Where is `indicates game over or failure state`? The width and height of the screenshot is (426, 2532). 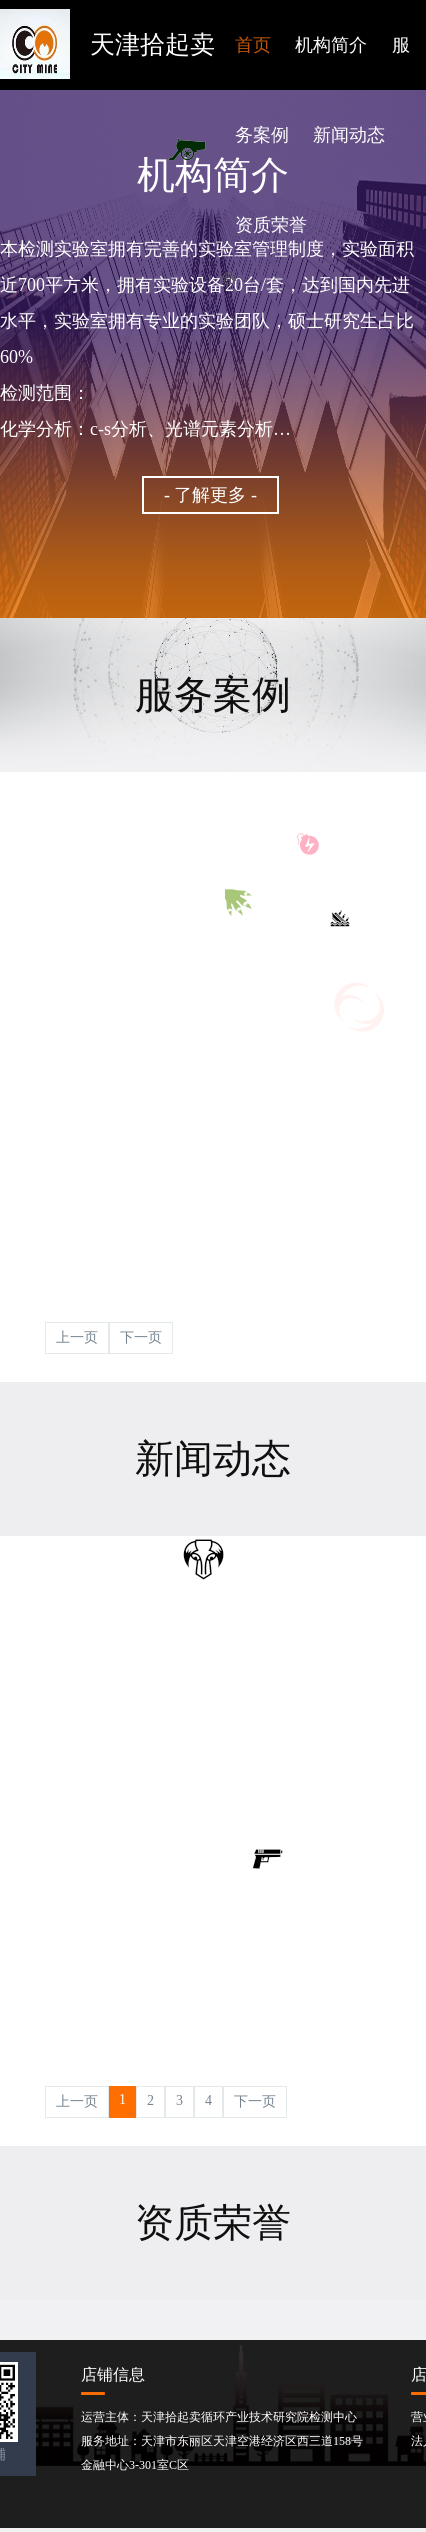
indicates game over or failure state is located at coordinates (340, 917).